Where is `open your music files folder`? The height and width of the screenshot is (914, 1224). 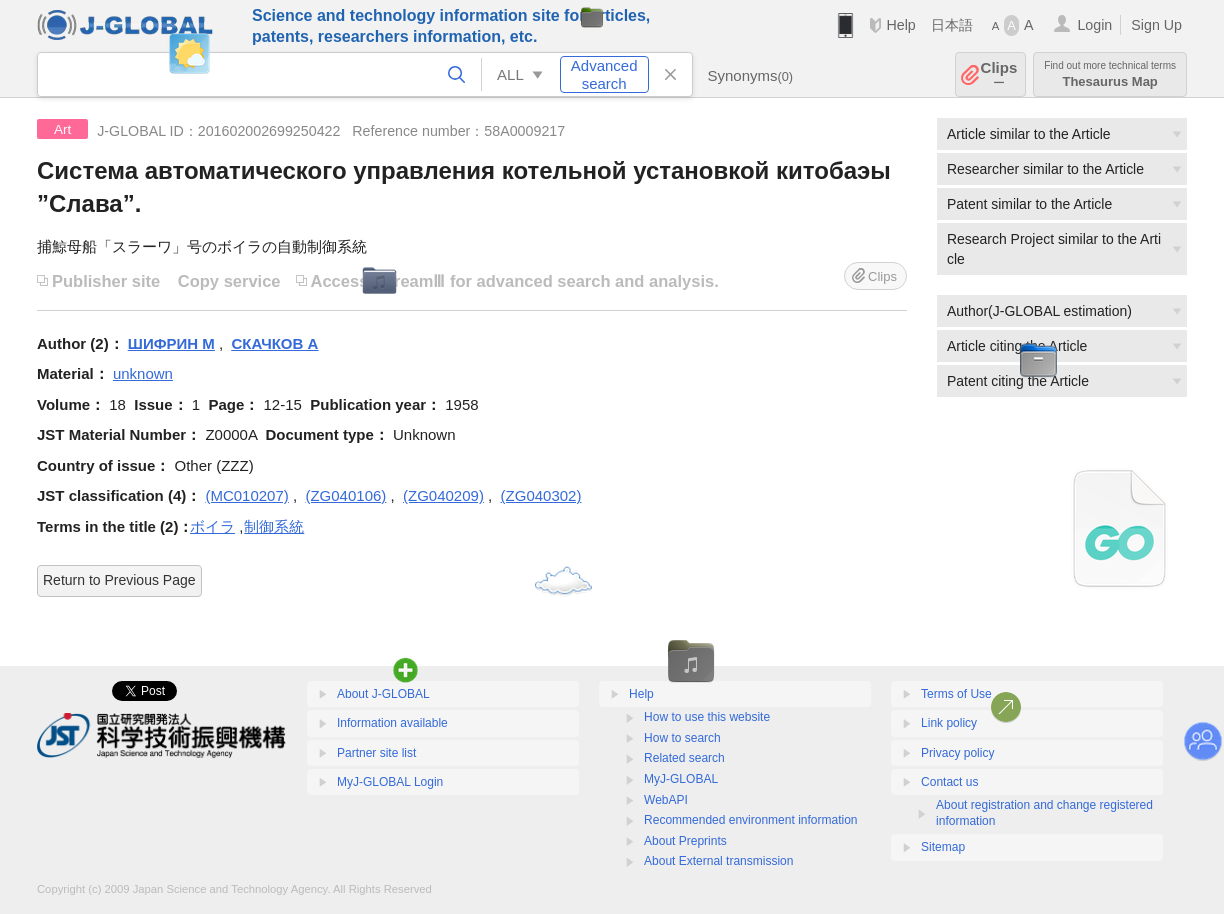 open your music files folder is located at coordinates (379, 280).